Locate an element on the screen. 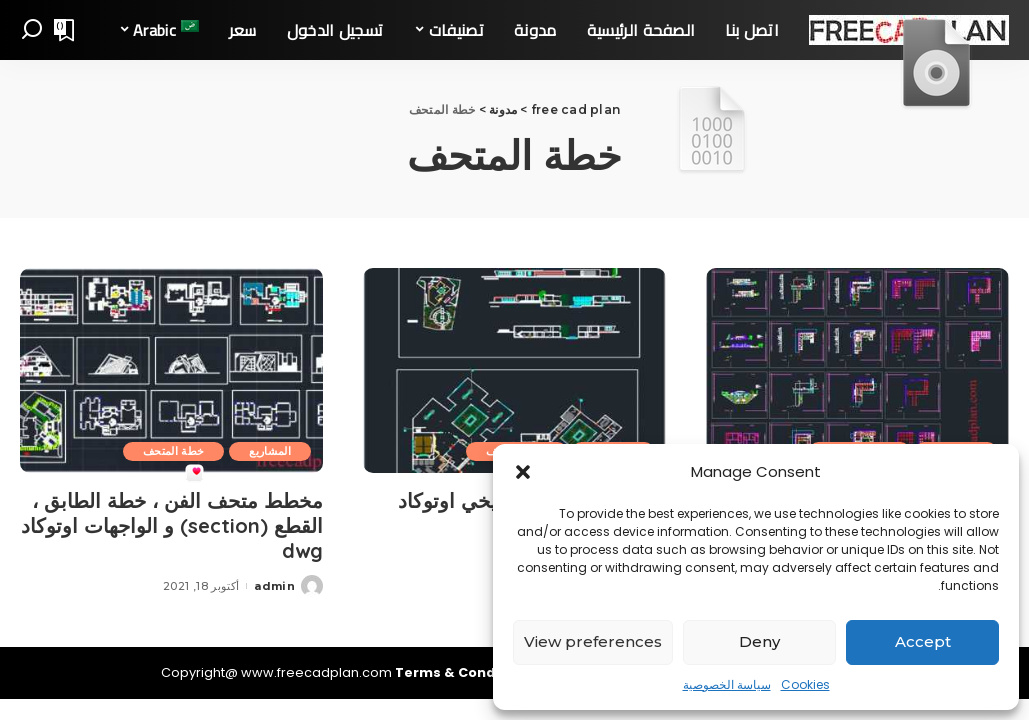 The image size is (1029, 720). generic binary or data file is located at coordinates (712, 130).